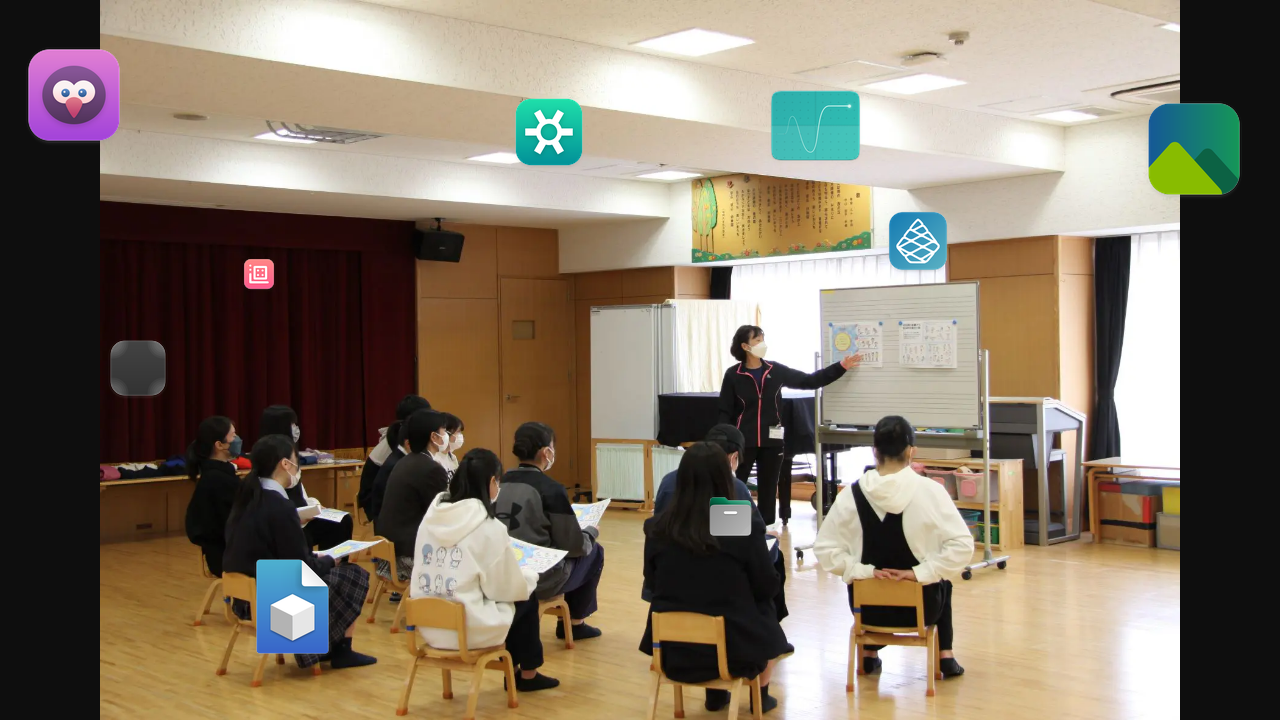 This screenshot has width=1280, height=720. Describe the element at coordinates (138, 369) in the screenshot. I see `configure screen edge gestures and hot corners` at that location.